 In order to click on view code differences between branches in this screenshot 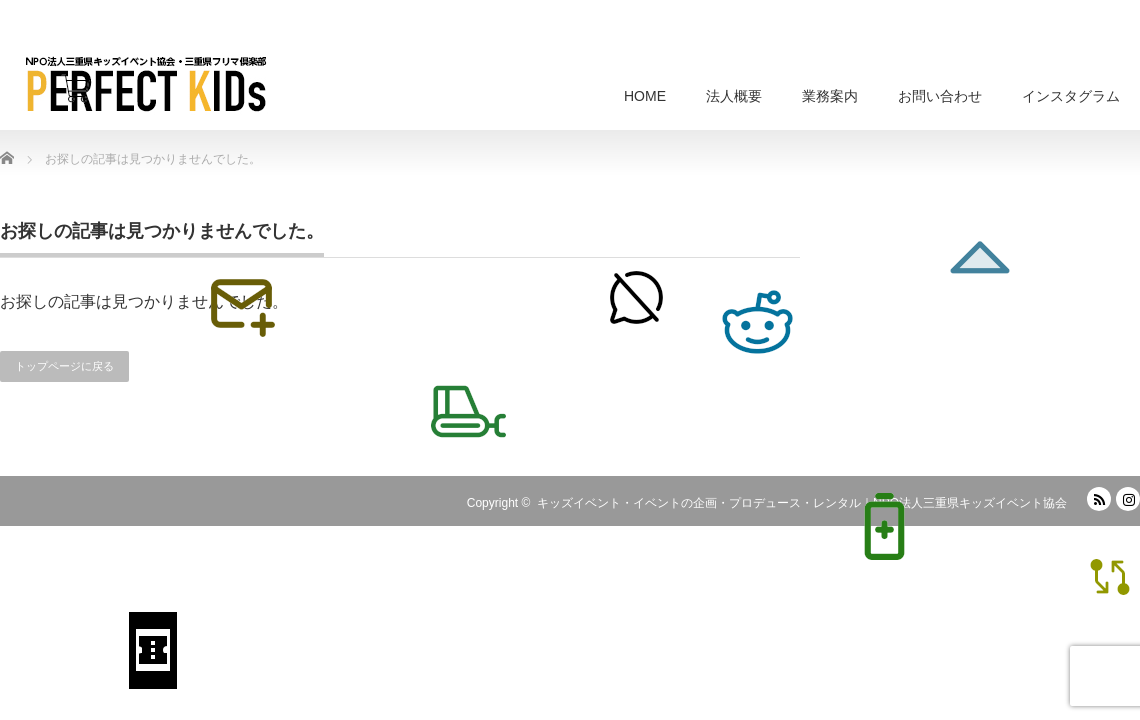, I will do `click(1110, 577)`.